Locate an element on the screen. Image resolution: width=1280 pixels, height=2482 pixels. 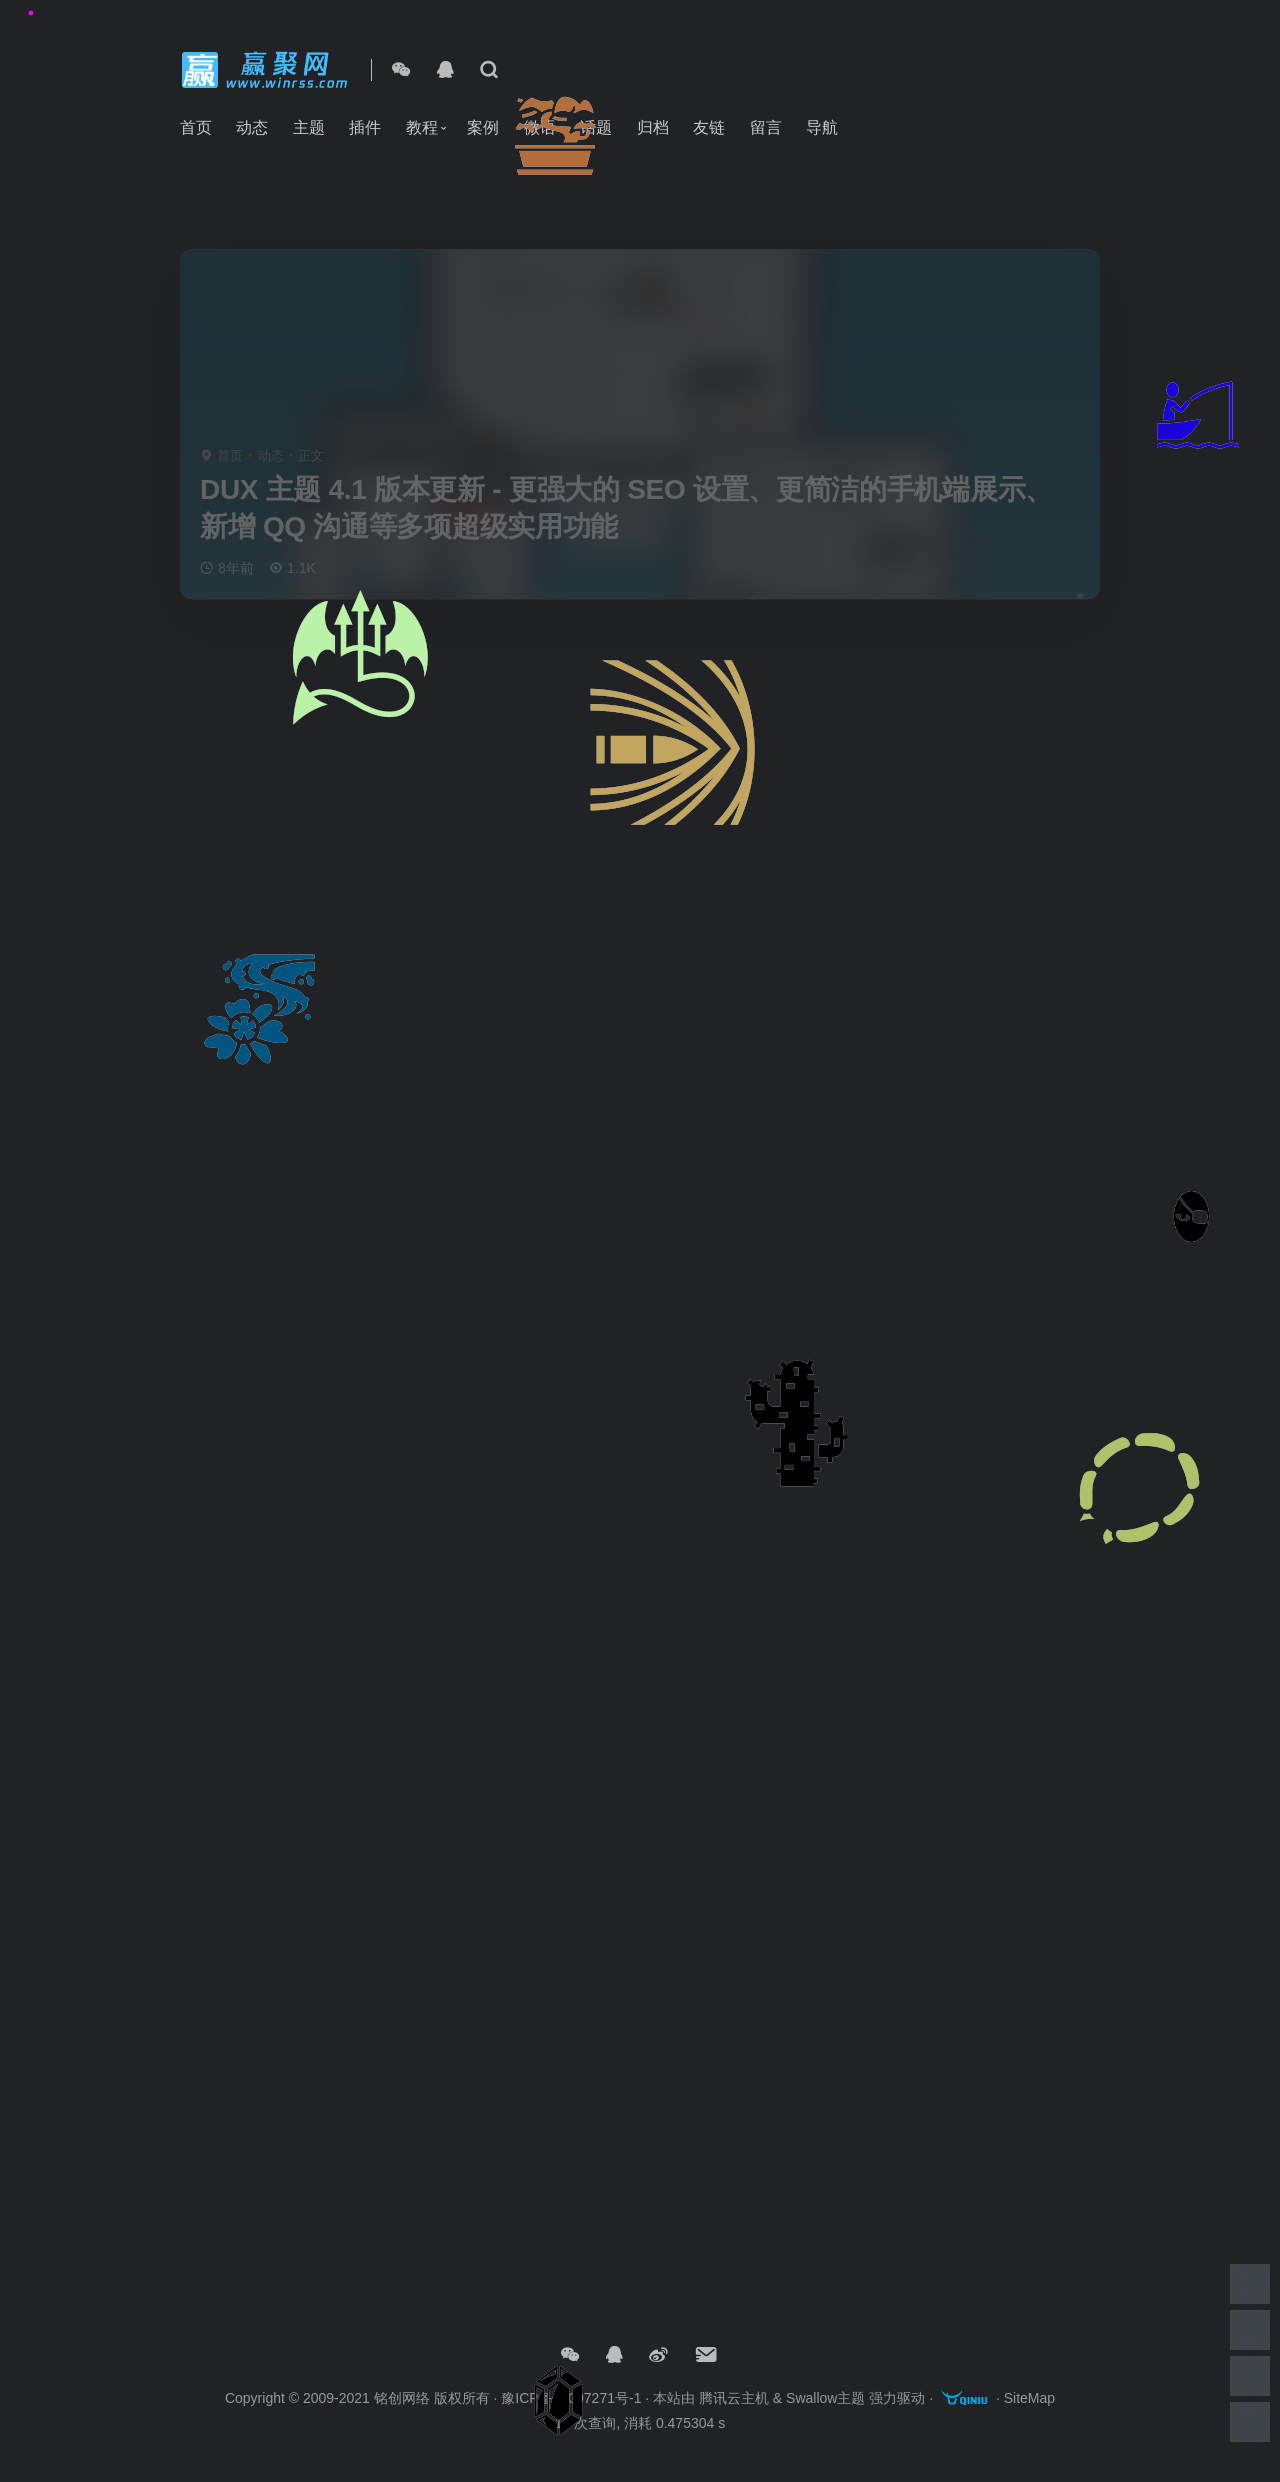
indicates loading or processing in progress is located at coordinates (1139, 1488).